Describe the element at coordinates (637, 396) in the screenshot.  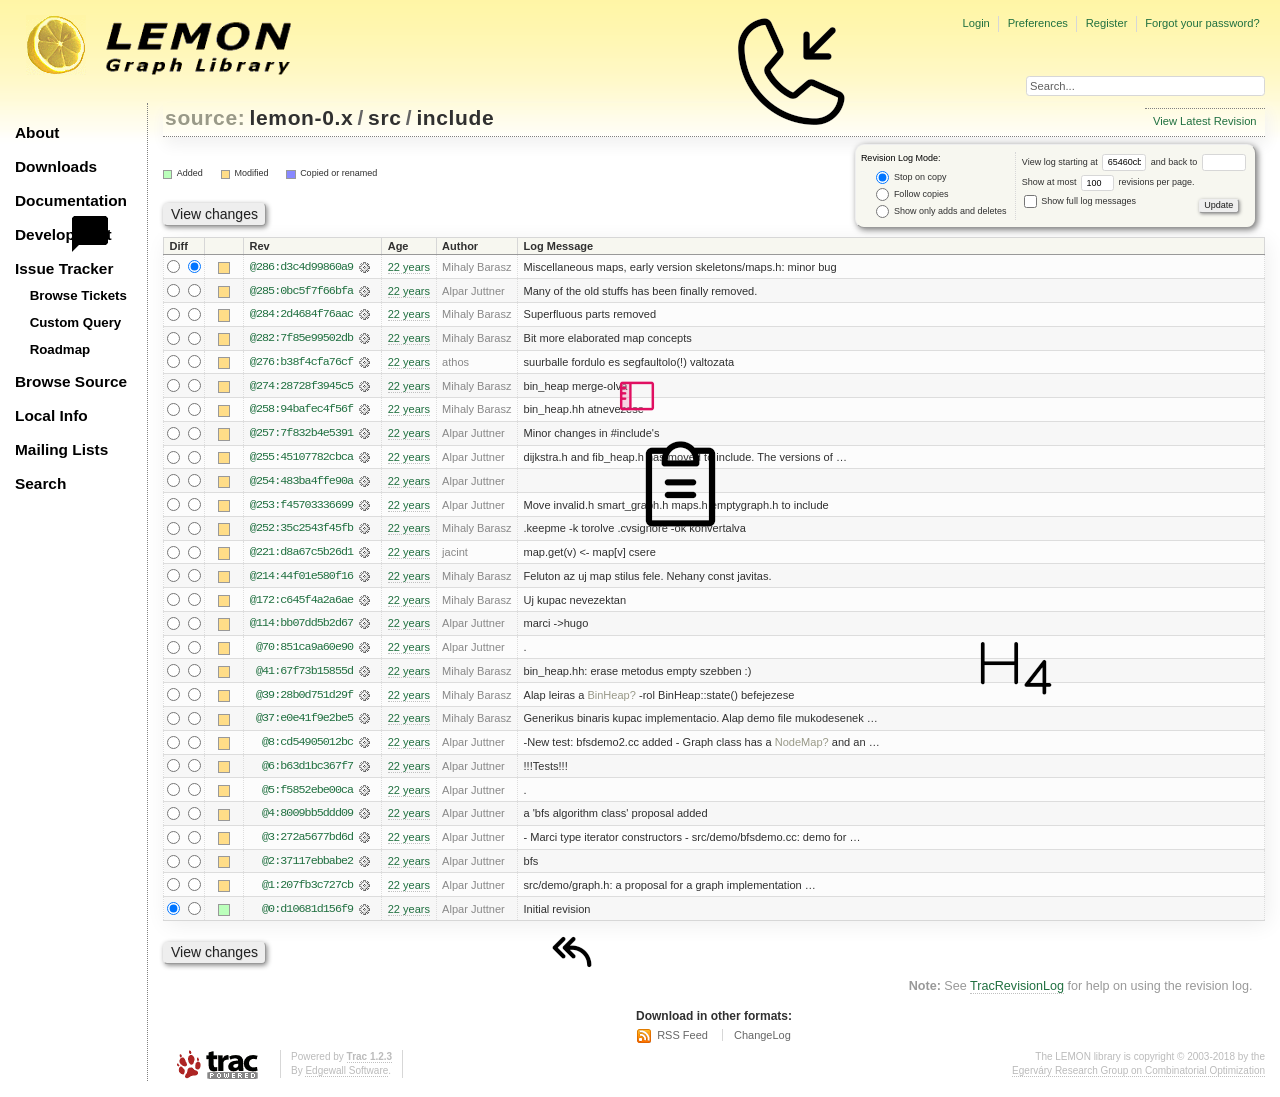
I see `toggle the sidebar panel` at that location.